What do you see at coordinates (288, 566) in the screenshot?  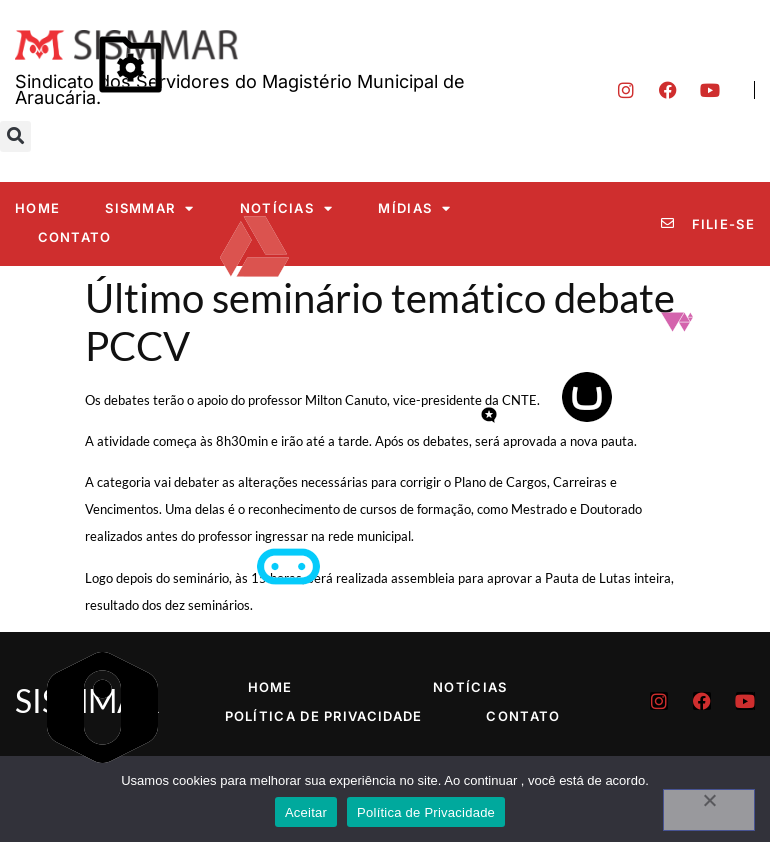 I see `micro:bit brand logo` at bounding box center [288, 566].